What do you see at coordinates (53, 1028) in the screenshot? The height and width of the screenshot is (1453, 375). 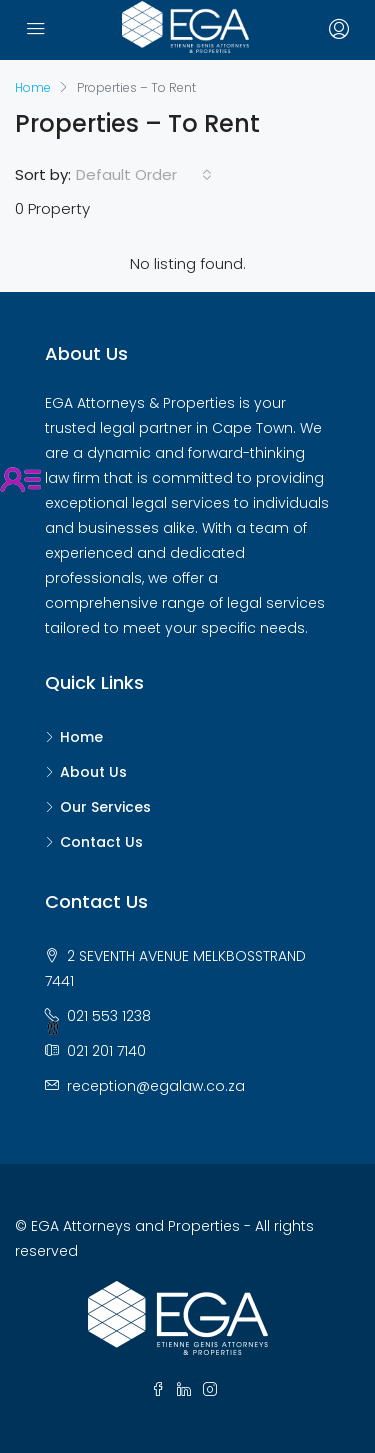 I see `indicates deceased or death-related content` at bounding box center [53, 1028].